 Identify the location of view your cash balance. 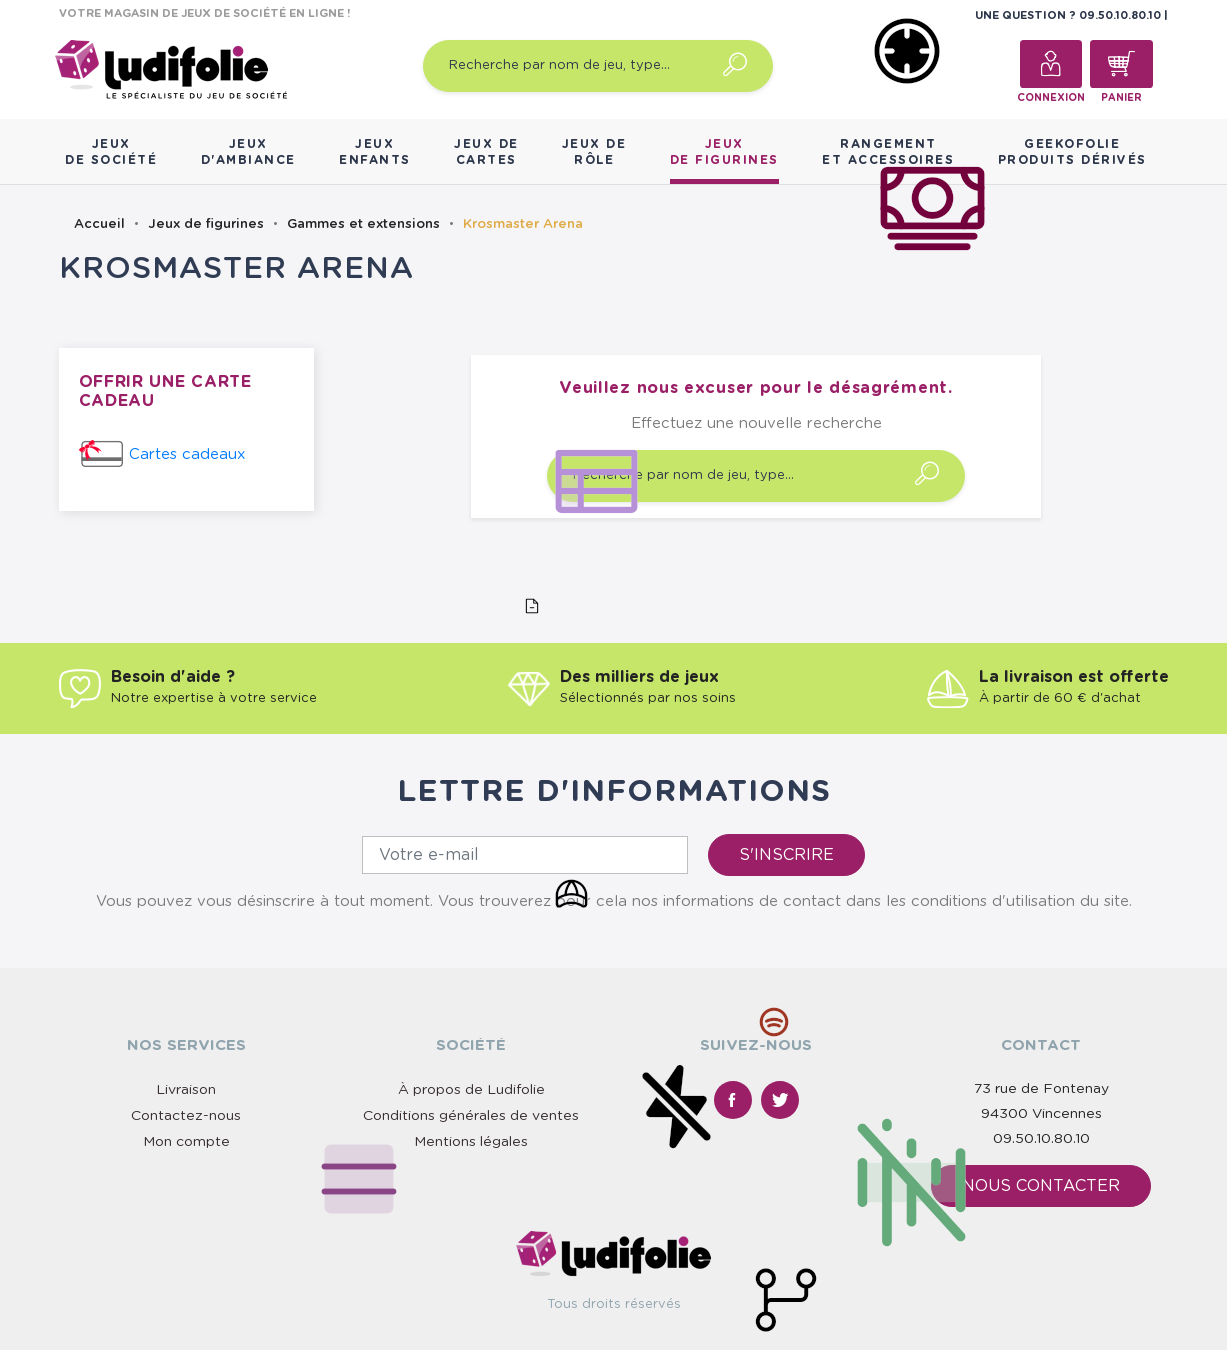
(932, 208).